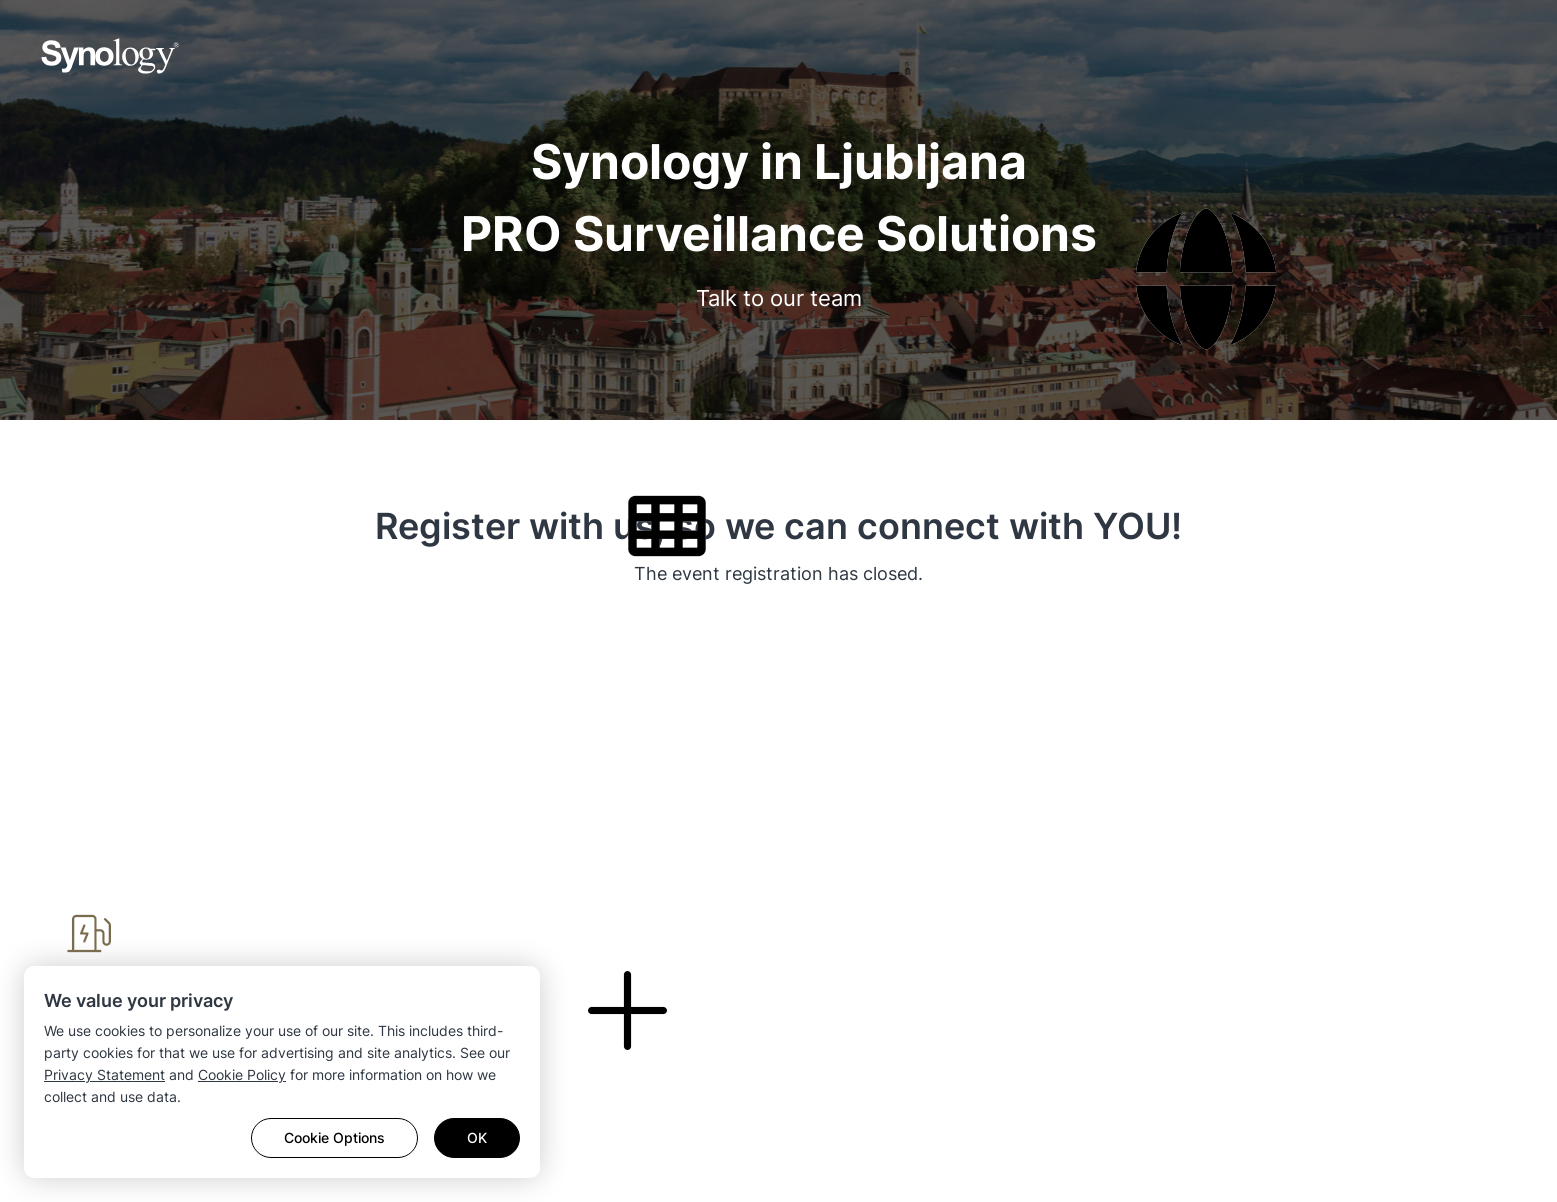 This screenshot has height=1202, width=1557. Describe the element at coordinates (1206, 279) in the screenshot. I see `access global or international settings` at that location.